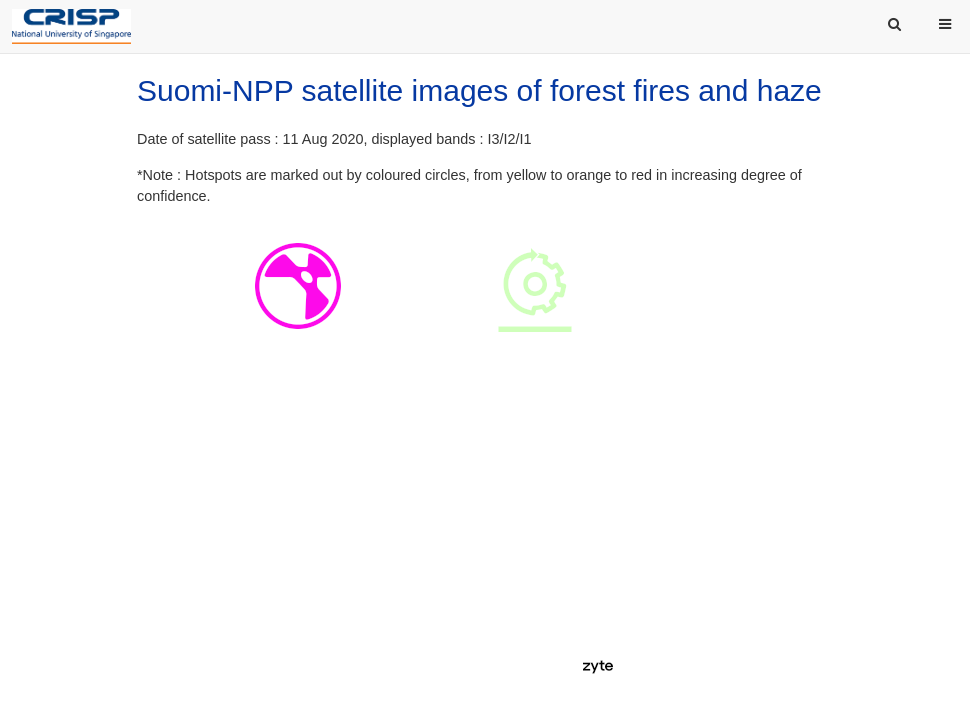 This screenshot has width=970, height=720. What do you see at coordinates (598, 667) in the screenshot?
I see `Zyte company logo` at bounding box center [598, 667].